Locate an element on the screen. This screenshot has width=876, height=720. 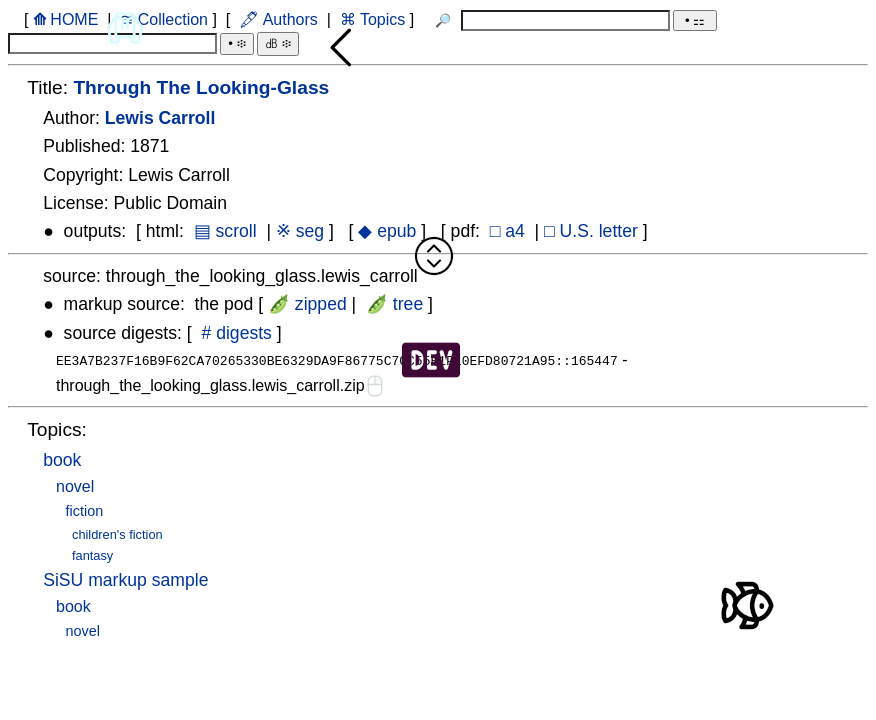
link to dev.to developer community profile is located at coordinates (431, 360).